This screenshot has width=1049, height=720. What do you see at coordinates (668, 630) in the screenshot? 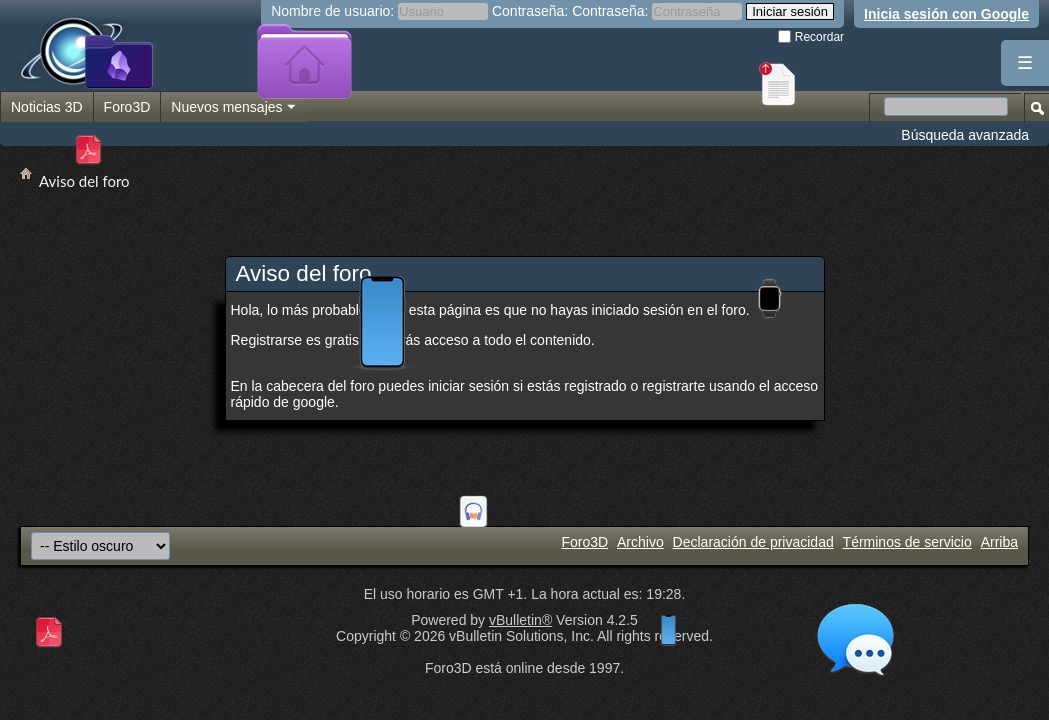
I see `iPhone 13 device in red color` at bounding box center [668, 630].